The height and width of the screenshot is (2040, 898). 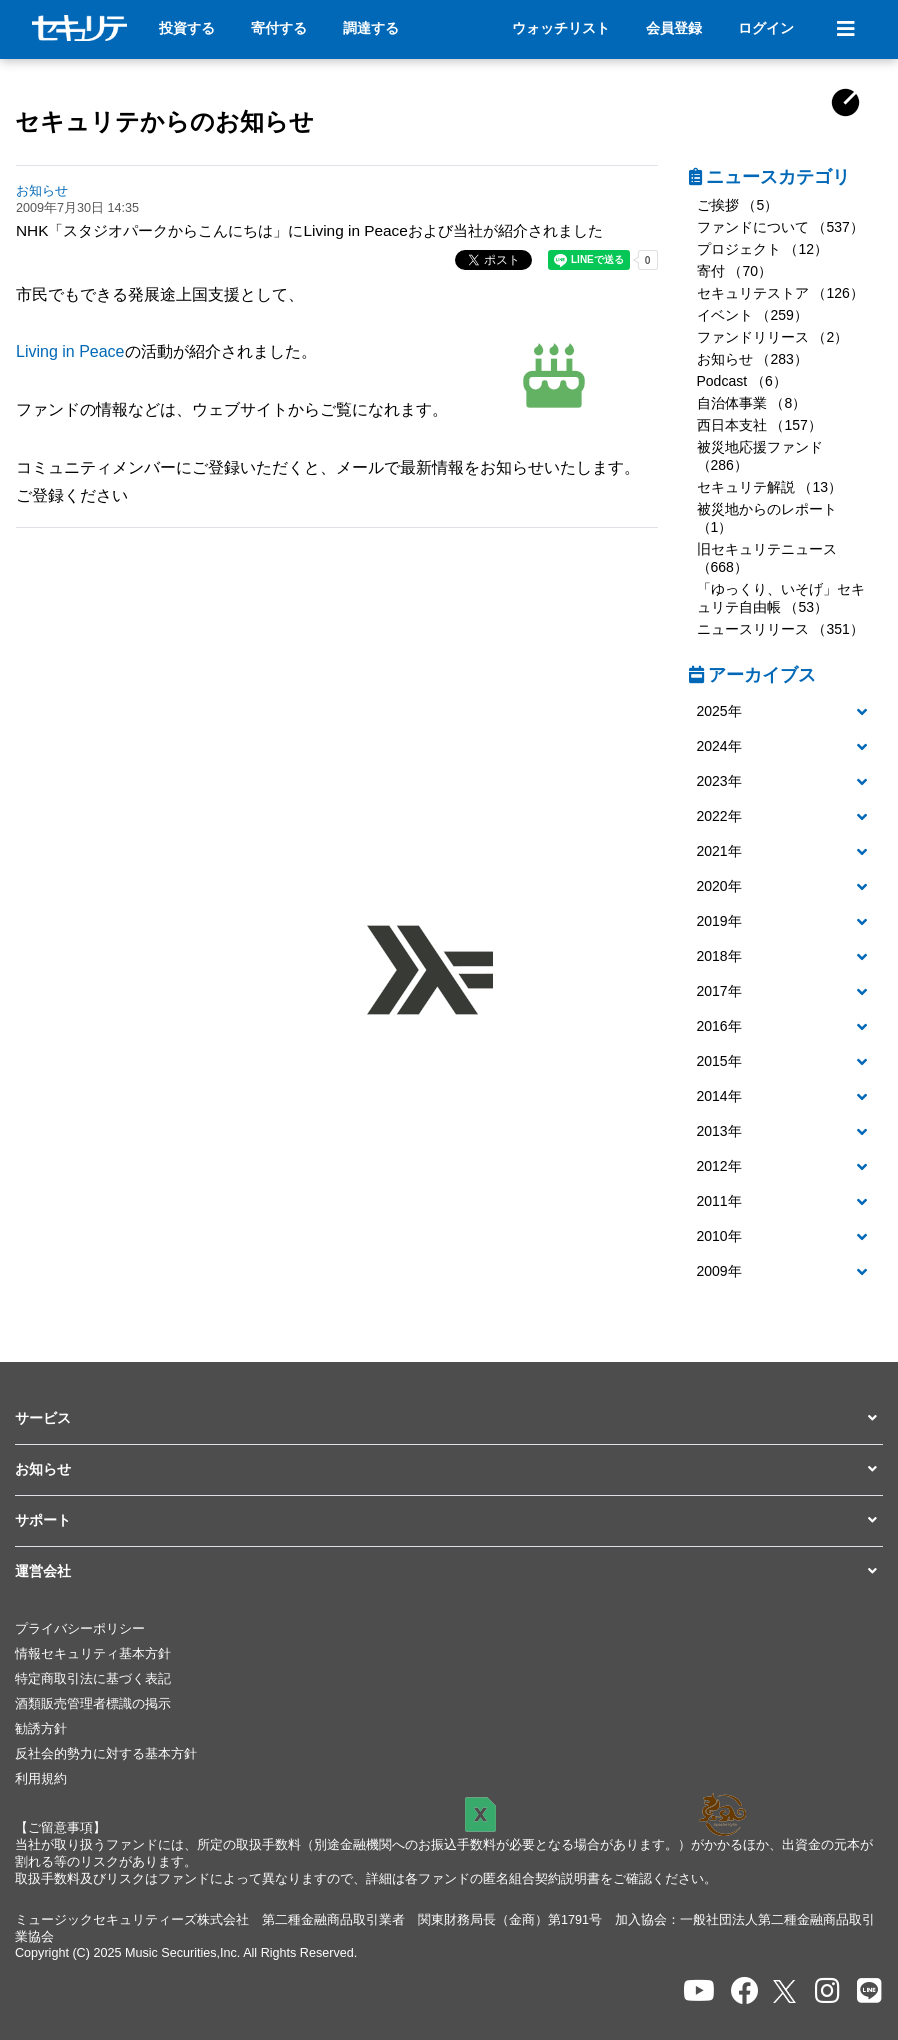 What do you see at coordinates (845, 102) in the screenshot?
I see `open navigation or directional tools` at bounding box center [845, 102].